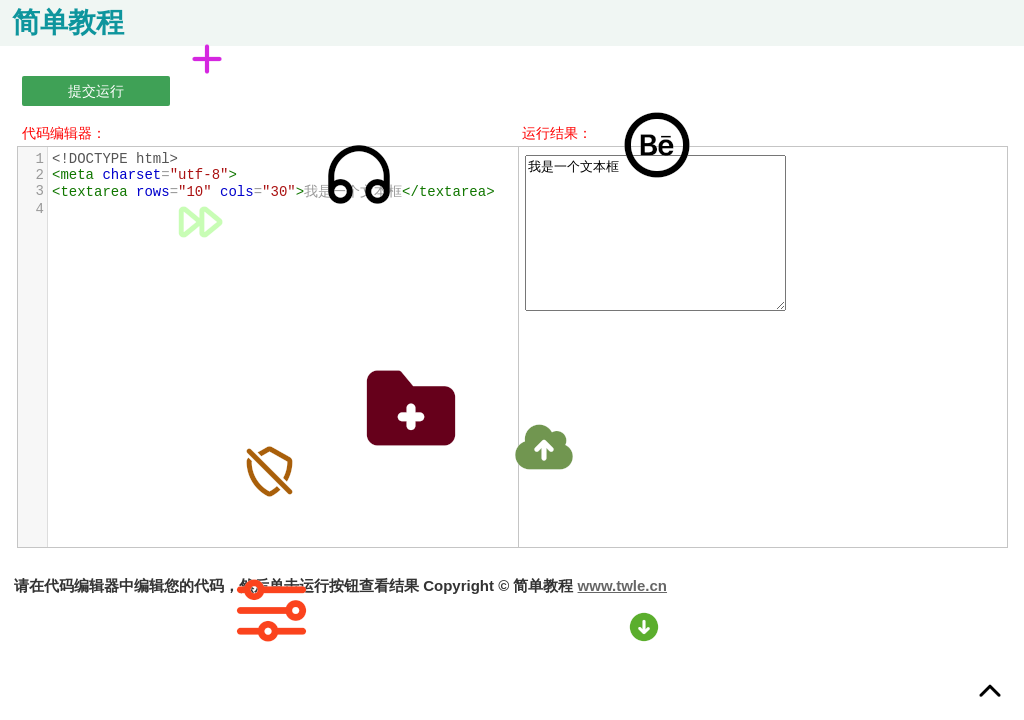  I want to click on disable security protection, so click(269, 471).